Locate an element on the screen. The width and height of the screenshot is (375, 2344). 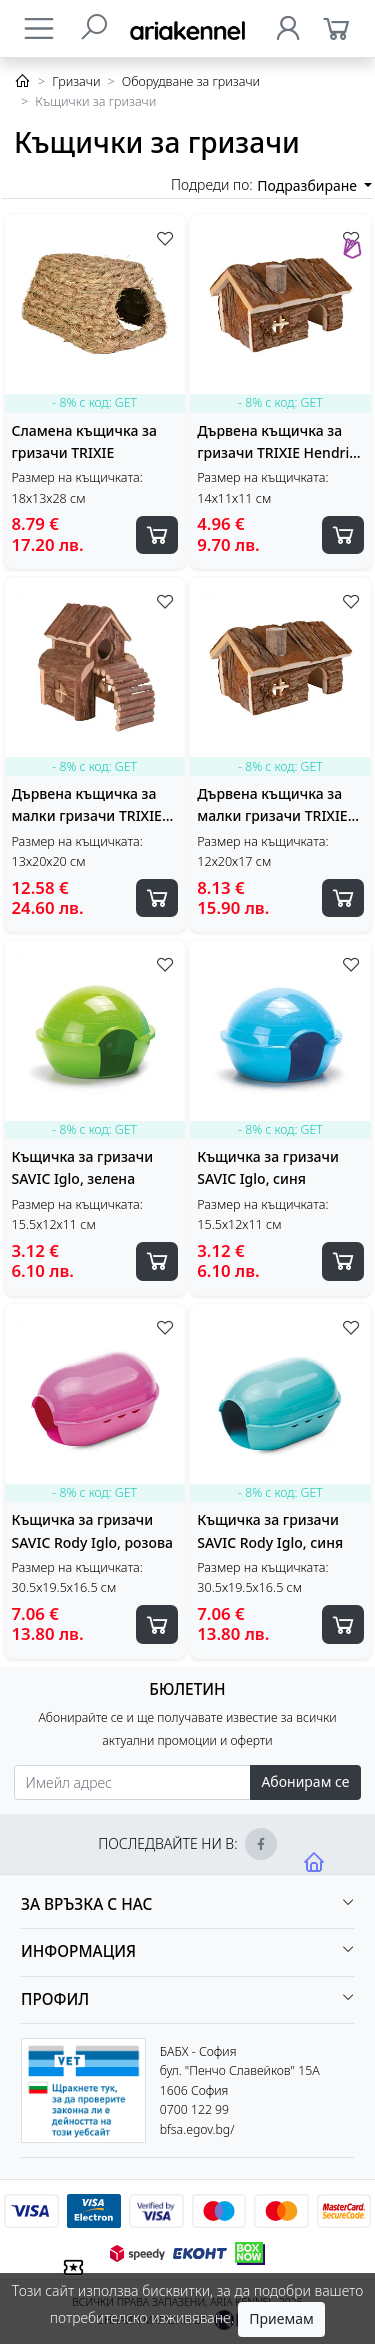
access firebase console or services is located at coordinates (352, 248).